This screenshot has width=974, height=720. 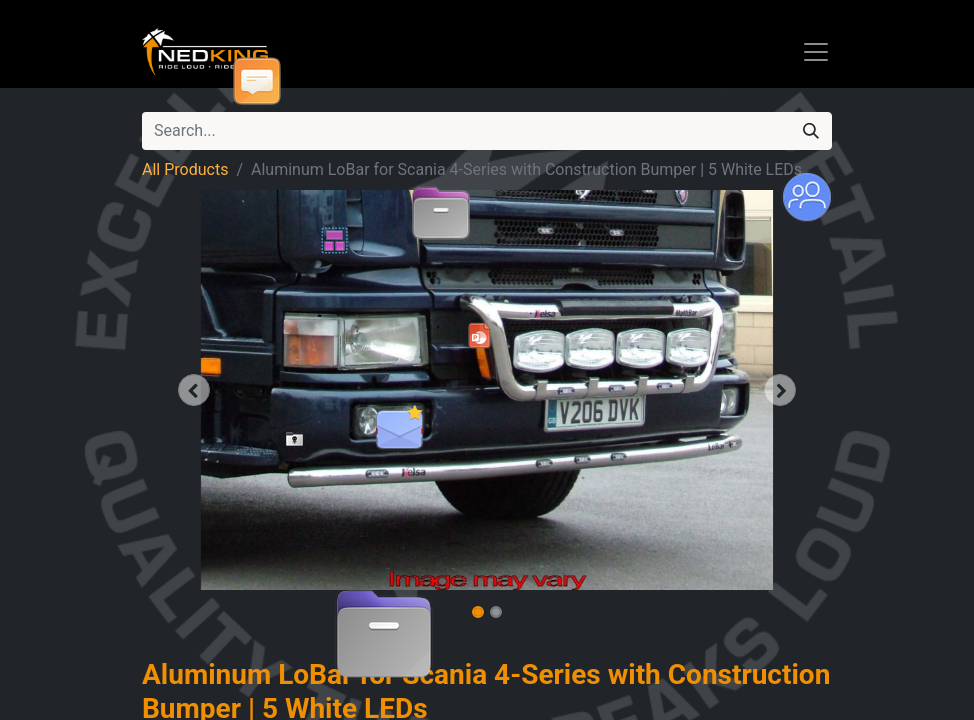 I want to click on access user accounts and settings, so click(x=807, y=197).